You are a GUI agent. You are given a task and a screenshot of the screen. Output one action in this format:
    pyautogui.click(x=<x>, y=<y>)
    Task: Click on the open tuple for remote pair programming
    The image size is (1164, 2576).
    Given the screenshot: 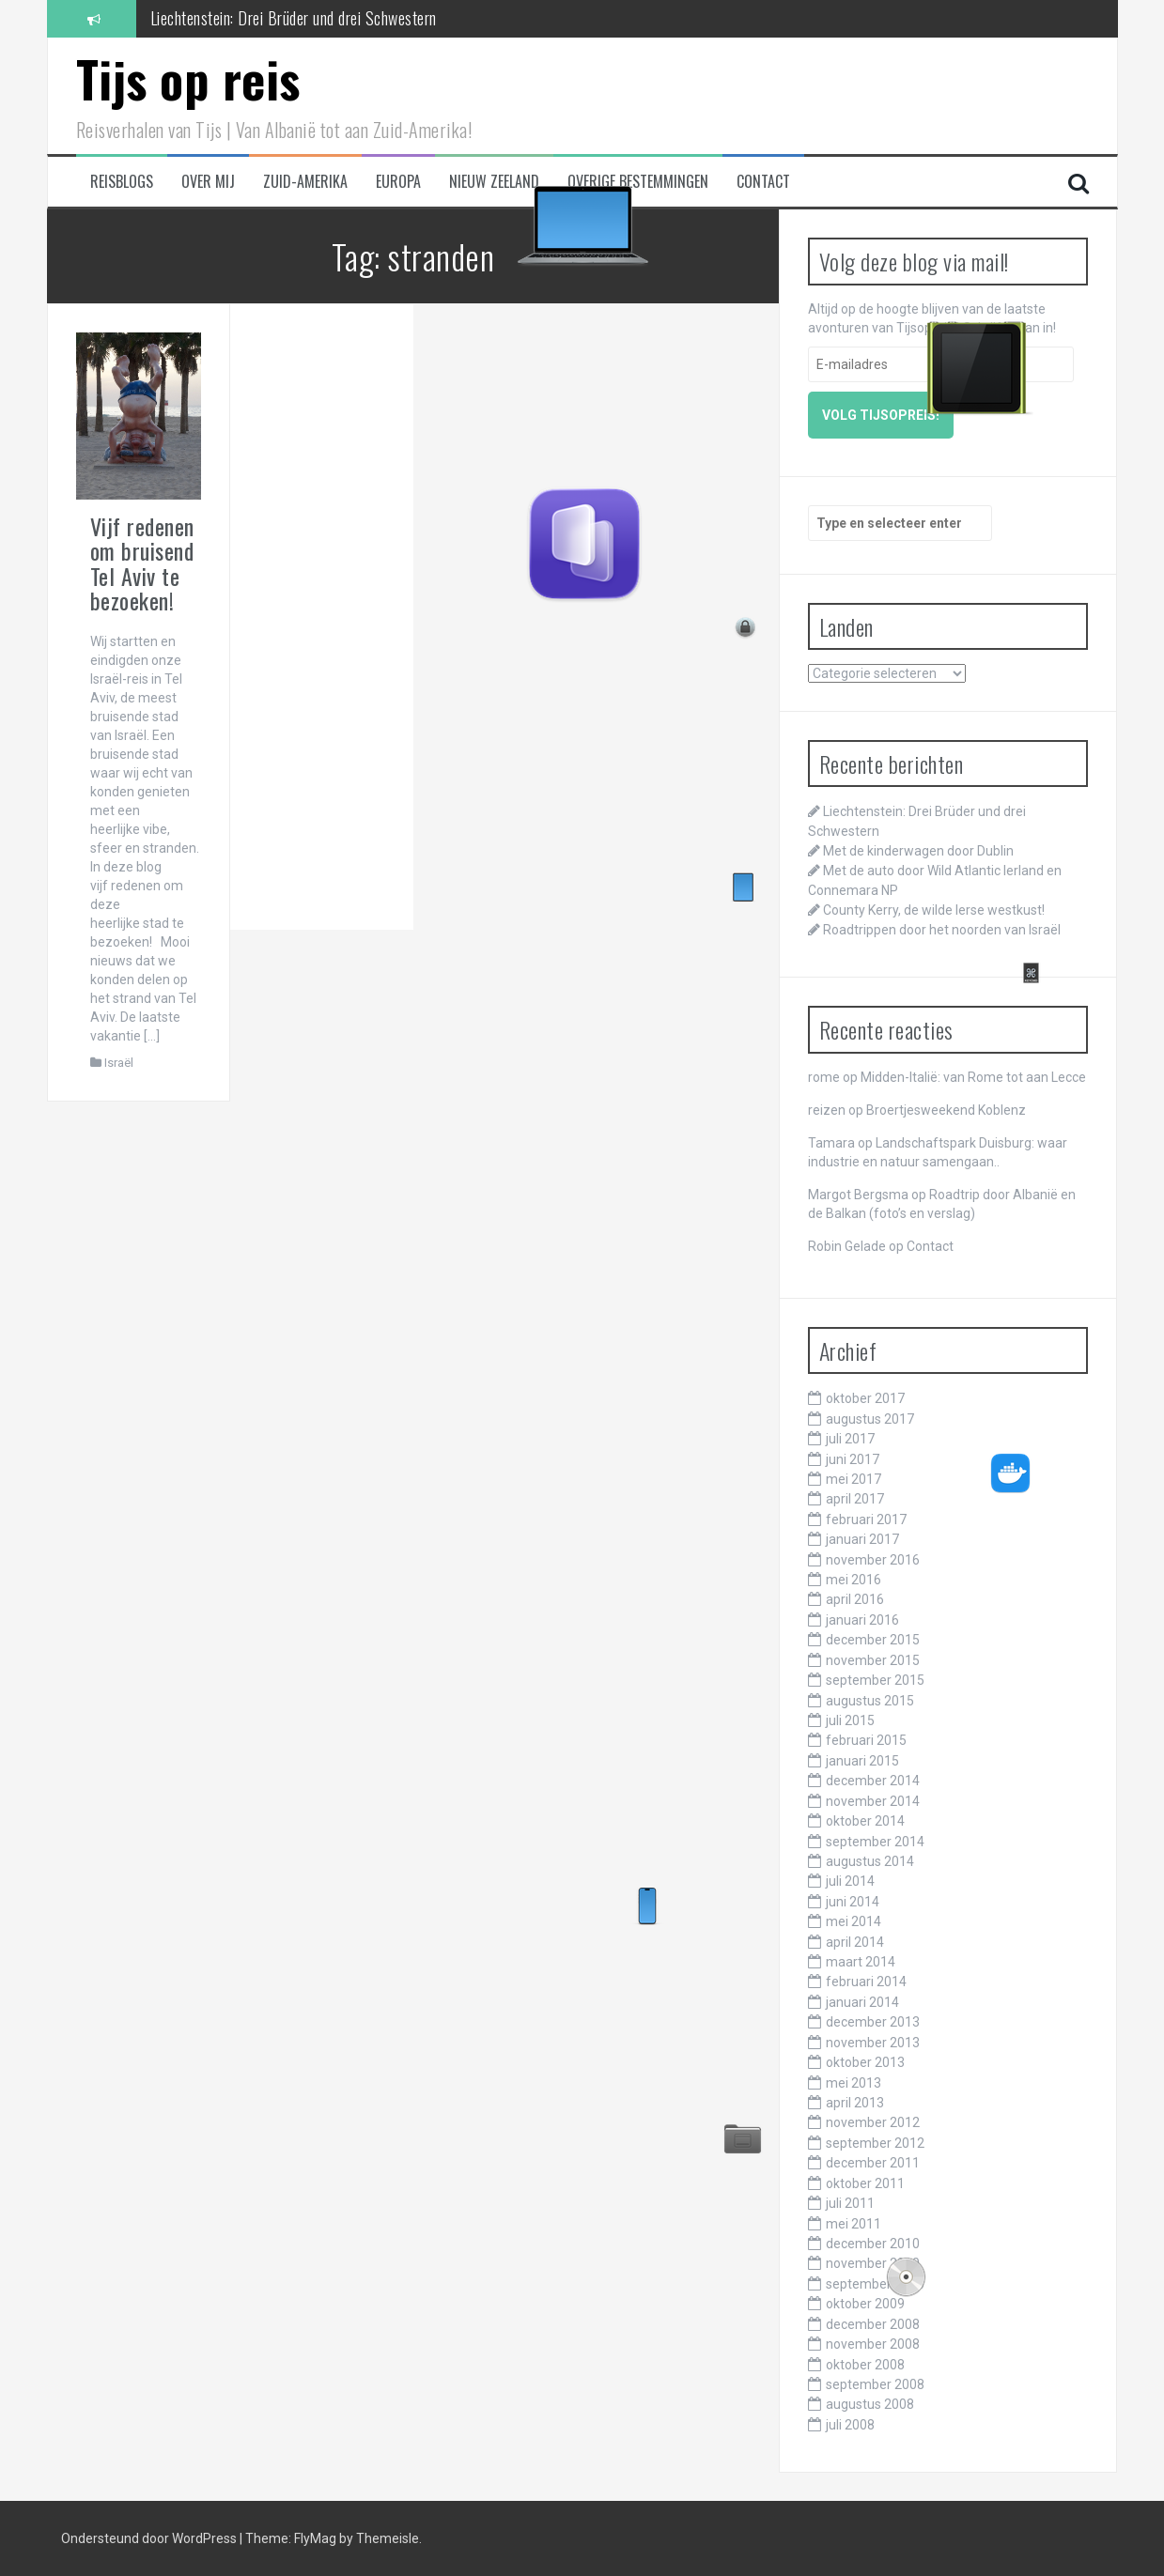 What is the action you would take?
    pyautogui.click(x=584, y=544)
    